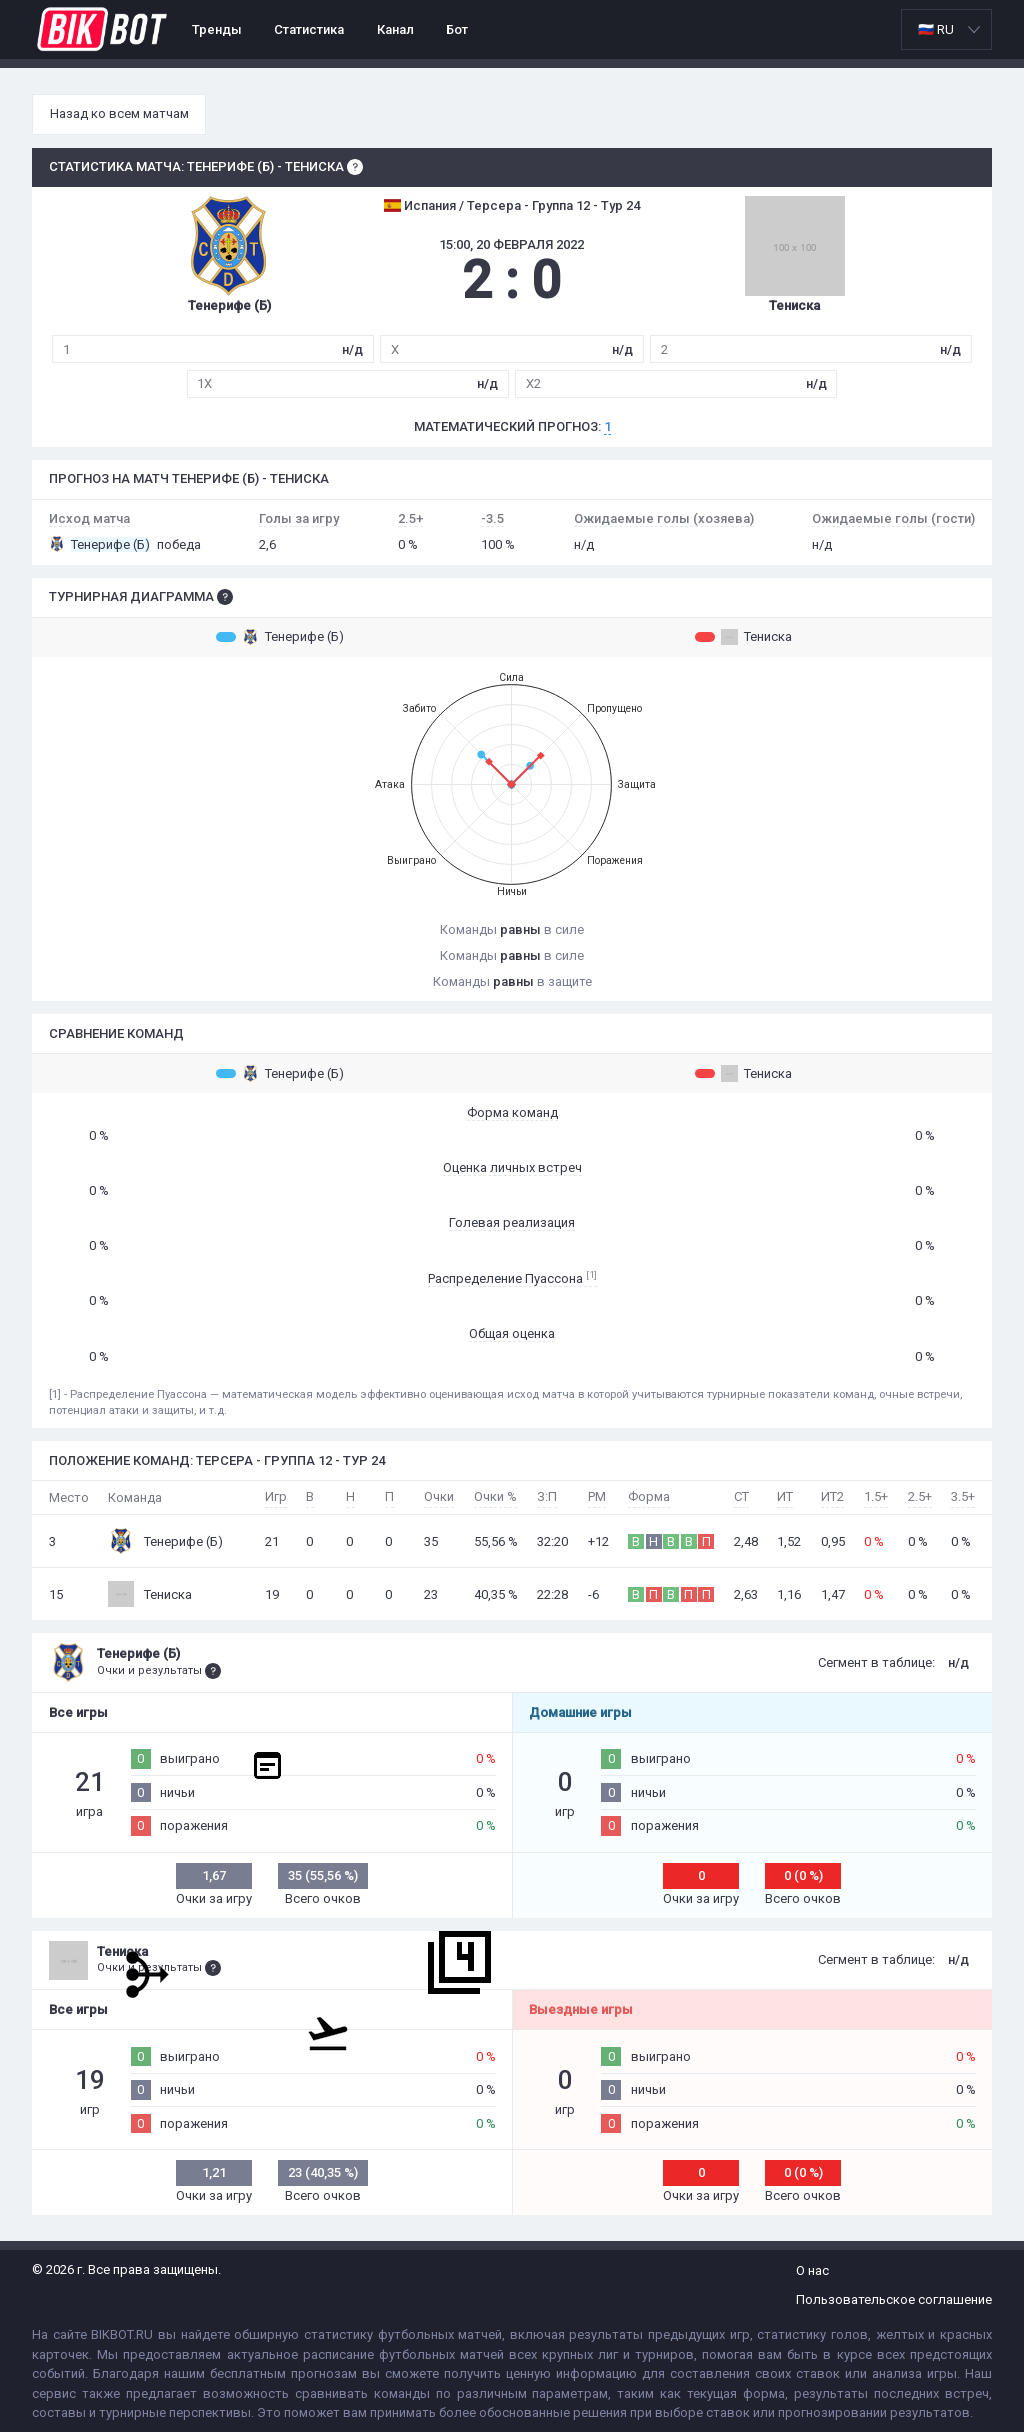 The height and width of the screenshot is (2432, 1024). Describe the element at coordinates (328, 2033) in the screenshot. I see `view flight departure information` at that location.